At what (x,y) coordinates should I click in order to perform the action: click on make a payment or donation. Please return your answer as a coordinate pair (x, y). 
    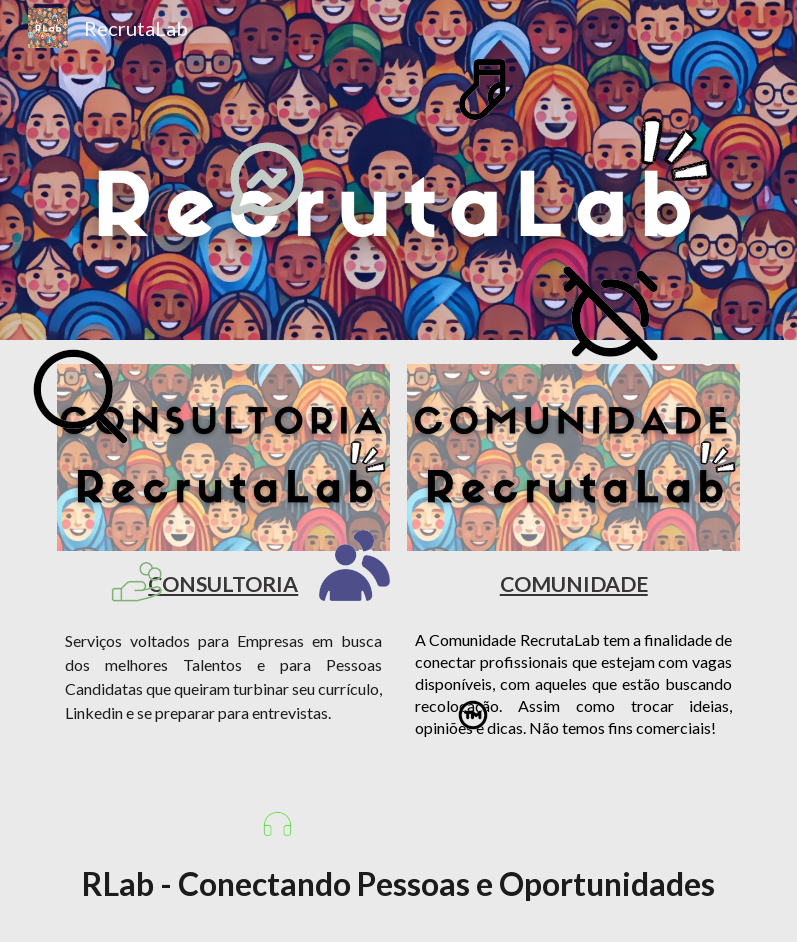
    Looking at the image, I should click on (138, 583).